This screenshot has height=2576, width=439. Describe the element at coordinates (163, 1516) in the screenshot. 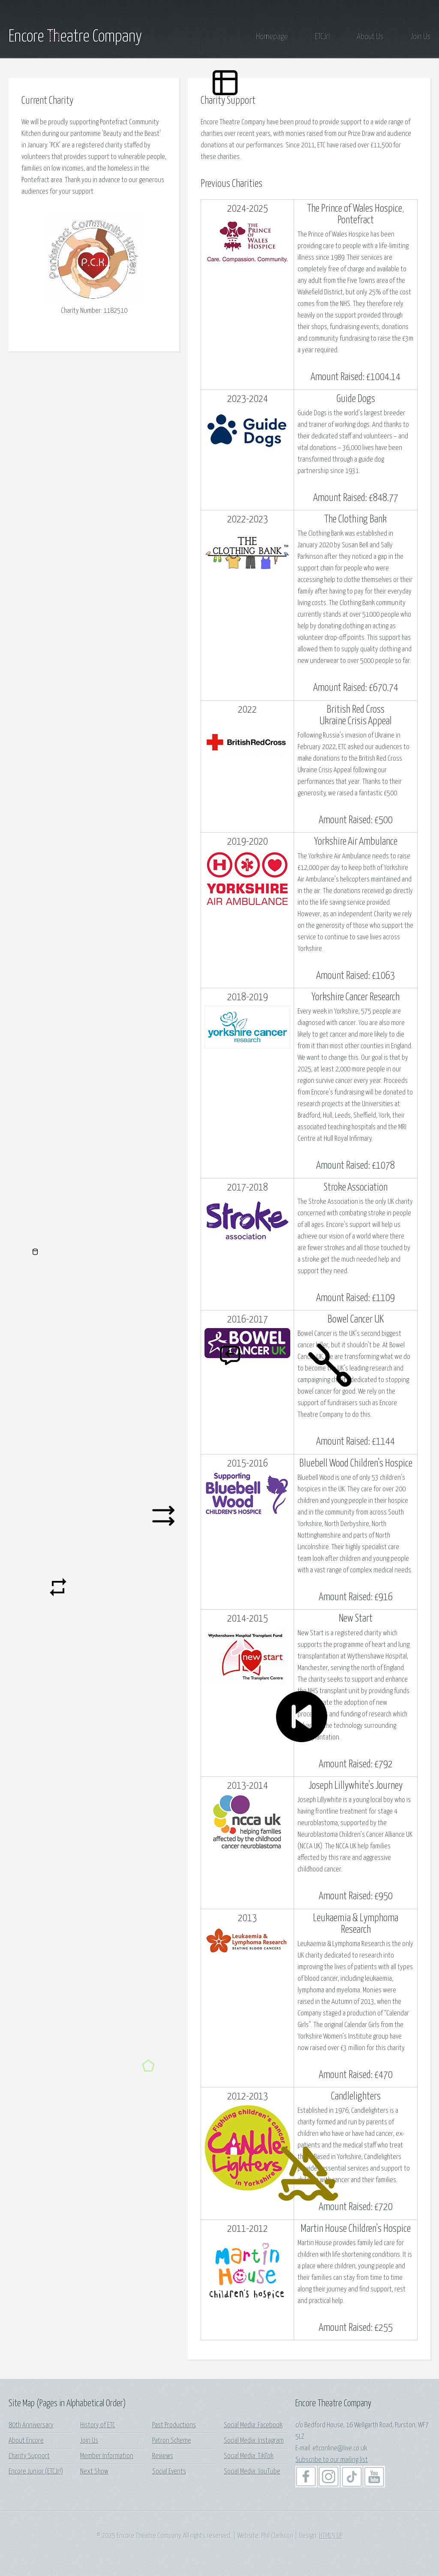

I see `move items to the right` at that location.